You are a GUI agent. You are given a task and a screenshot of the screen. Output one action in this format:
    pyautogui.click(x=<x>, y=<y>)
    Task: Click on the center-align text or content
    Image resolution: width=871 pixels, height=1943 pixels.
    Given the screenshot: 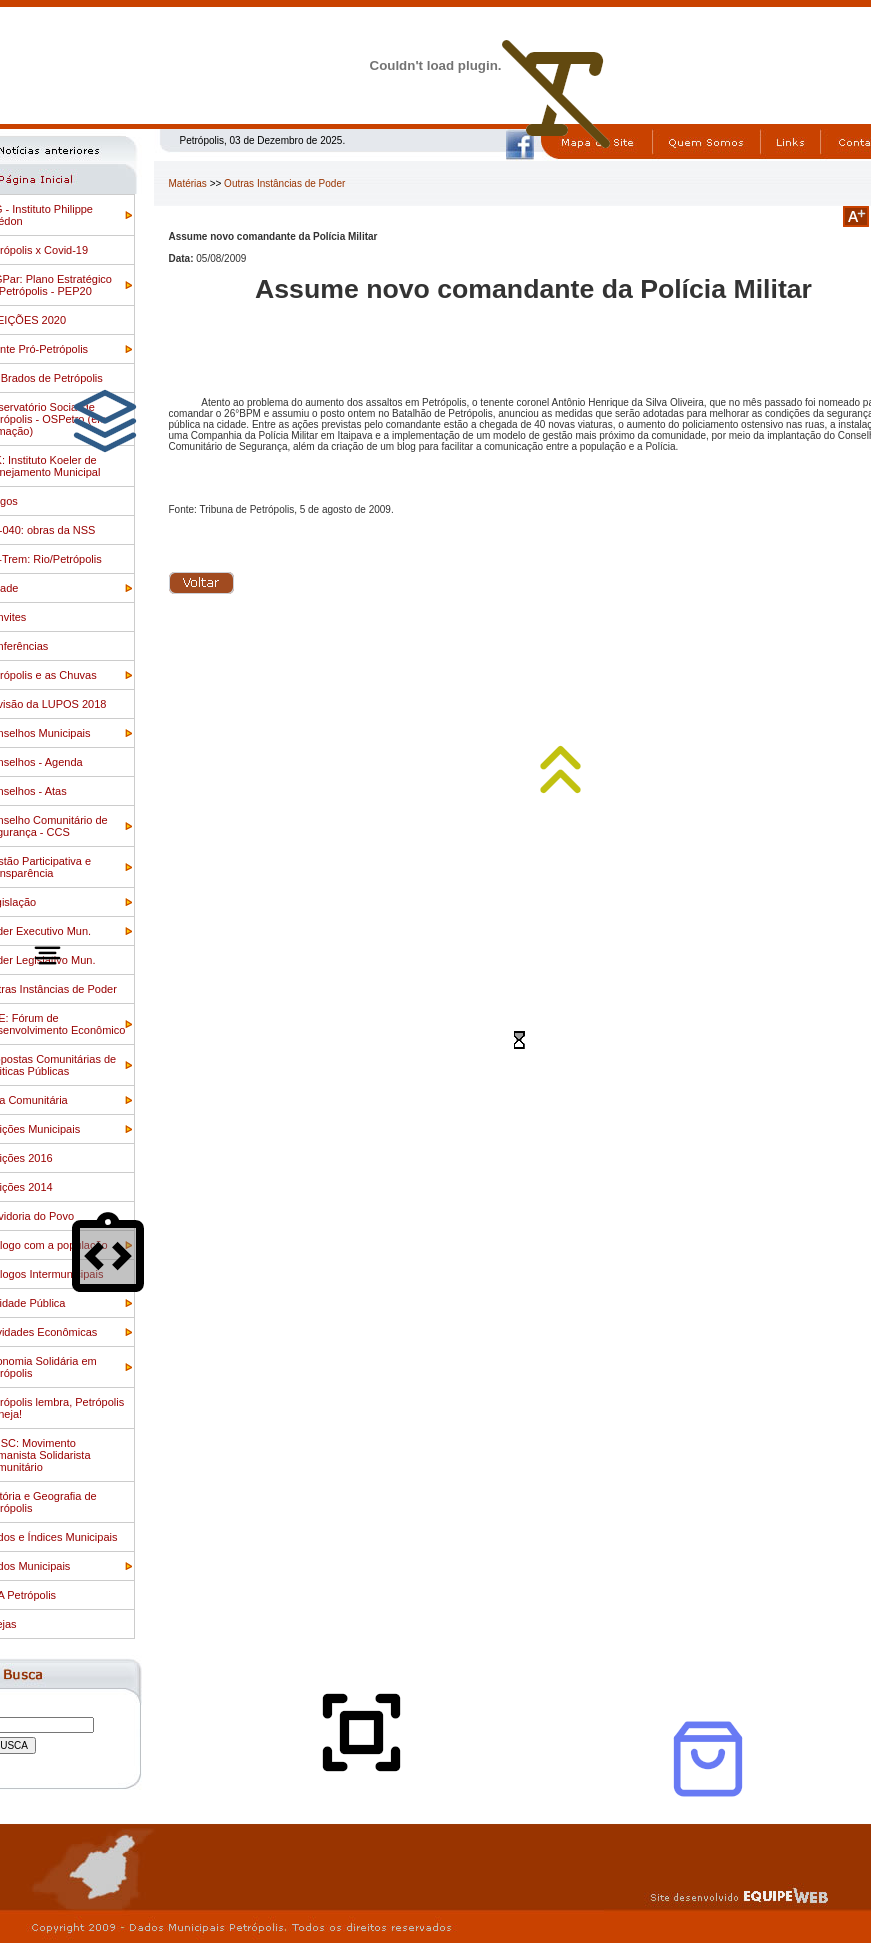 What is the action you would take?
    pyautogui.click(x=47, y=955)
    